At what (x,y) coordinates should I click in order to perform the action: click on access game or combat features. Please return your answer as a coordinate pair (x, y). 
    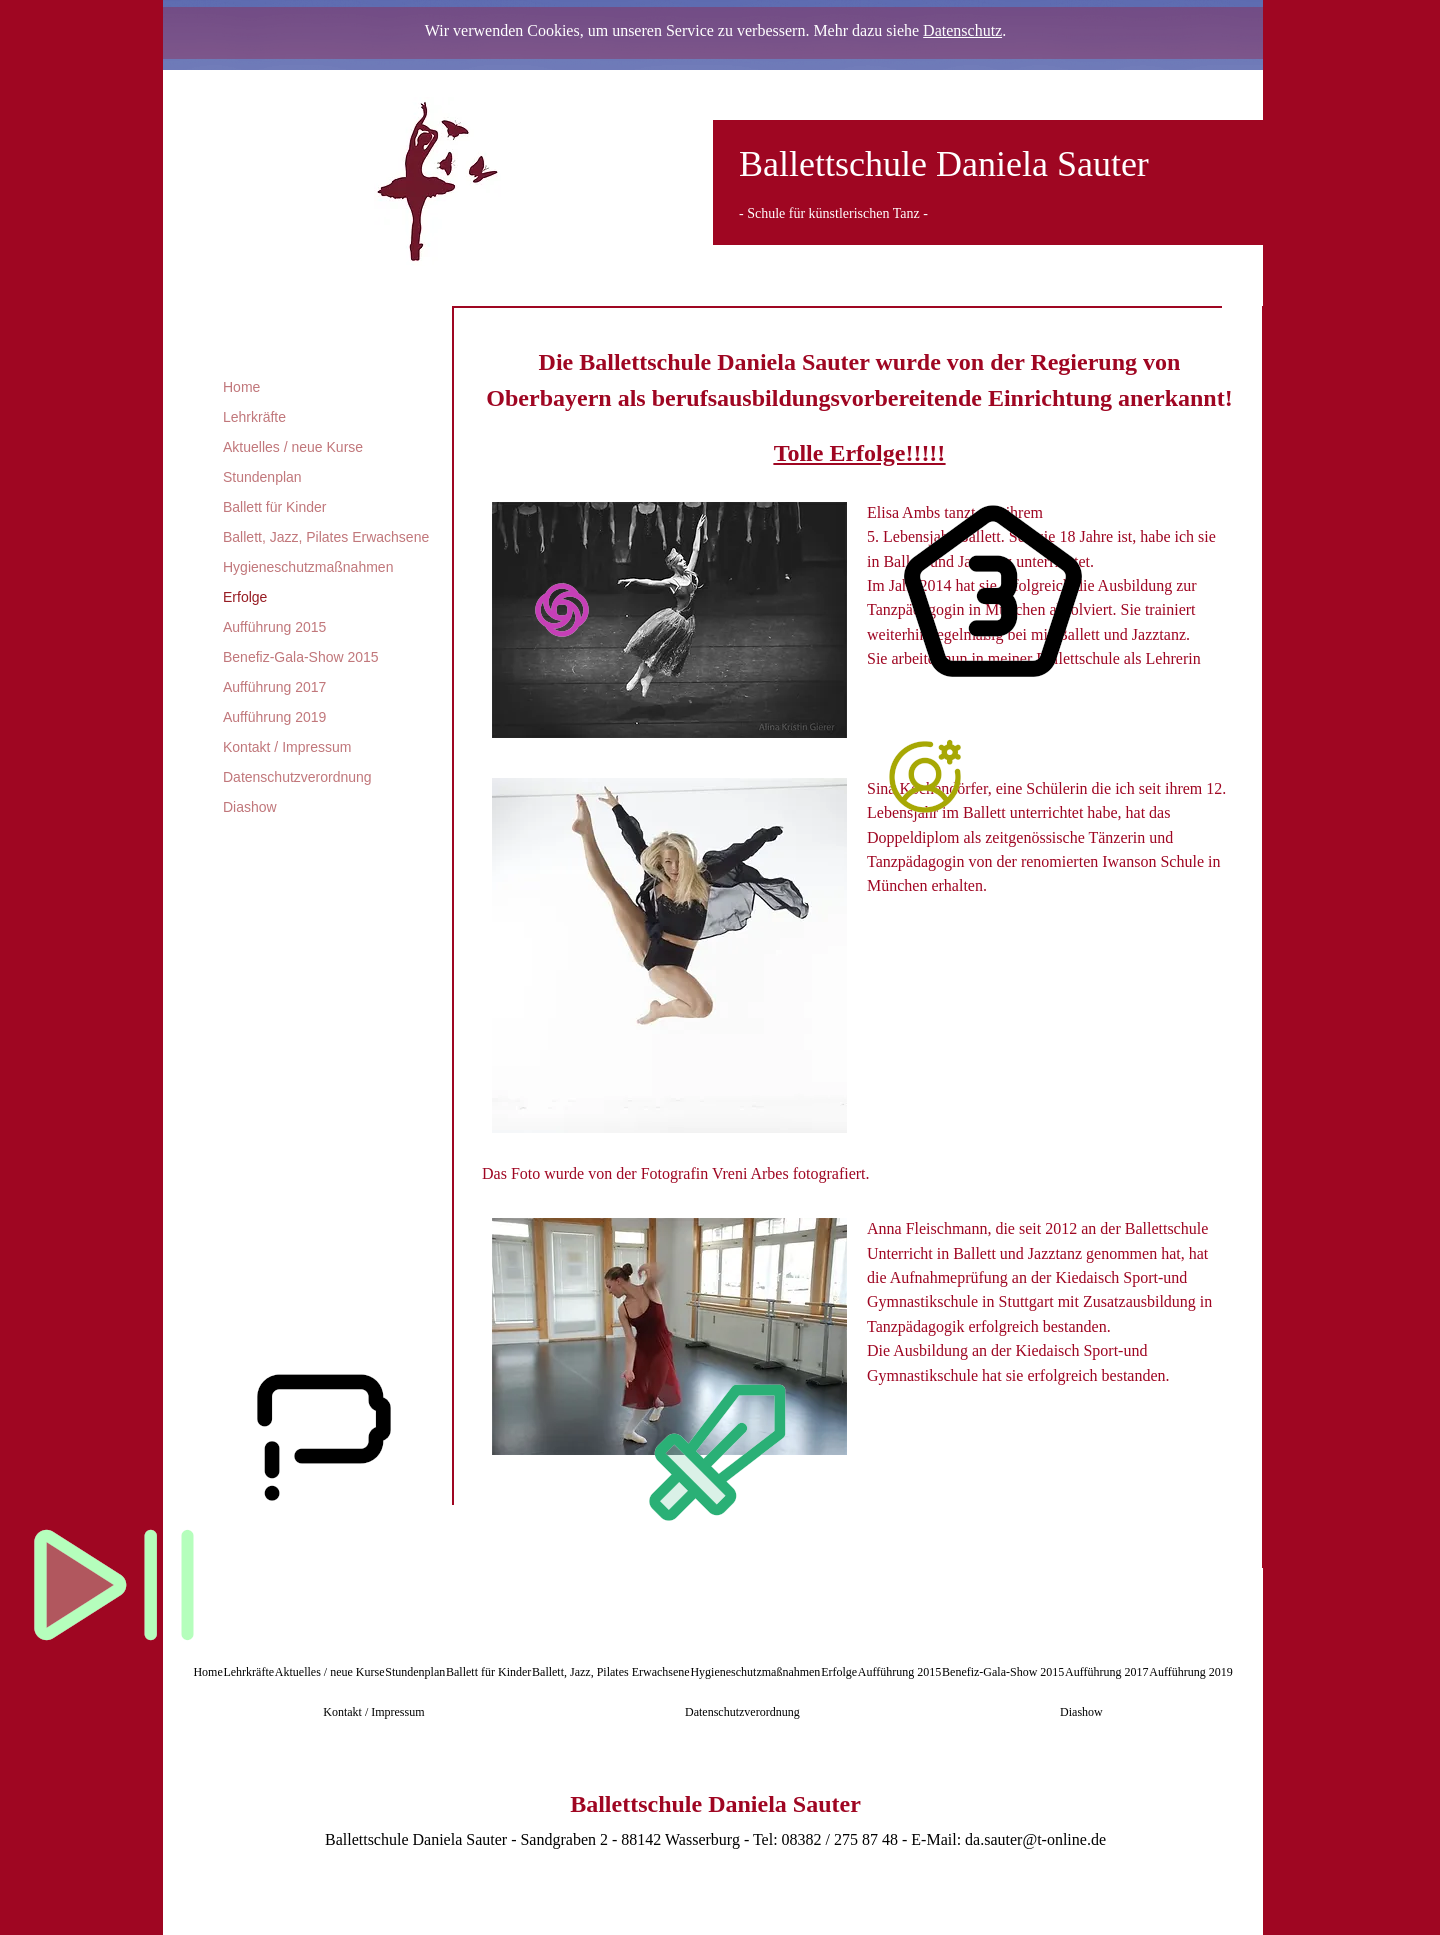
    Looking at the image, I should click on (720, 1450).